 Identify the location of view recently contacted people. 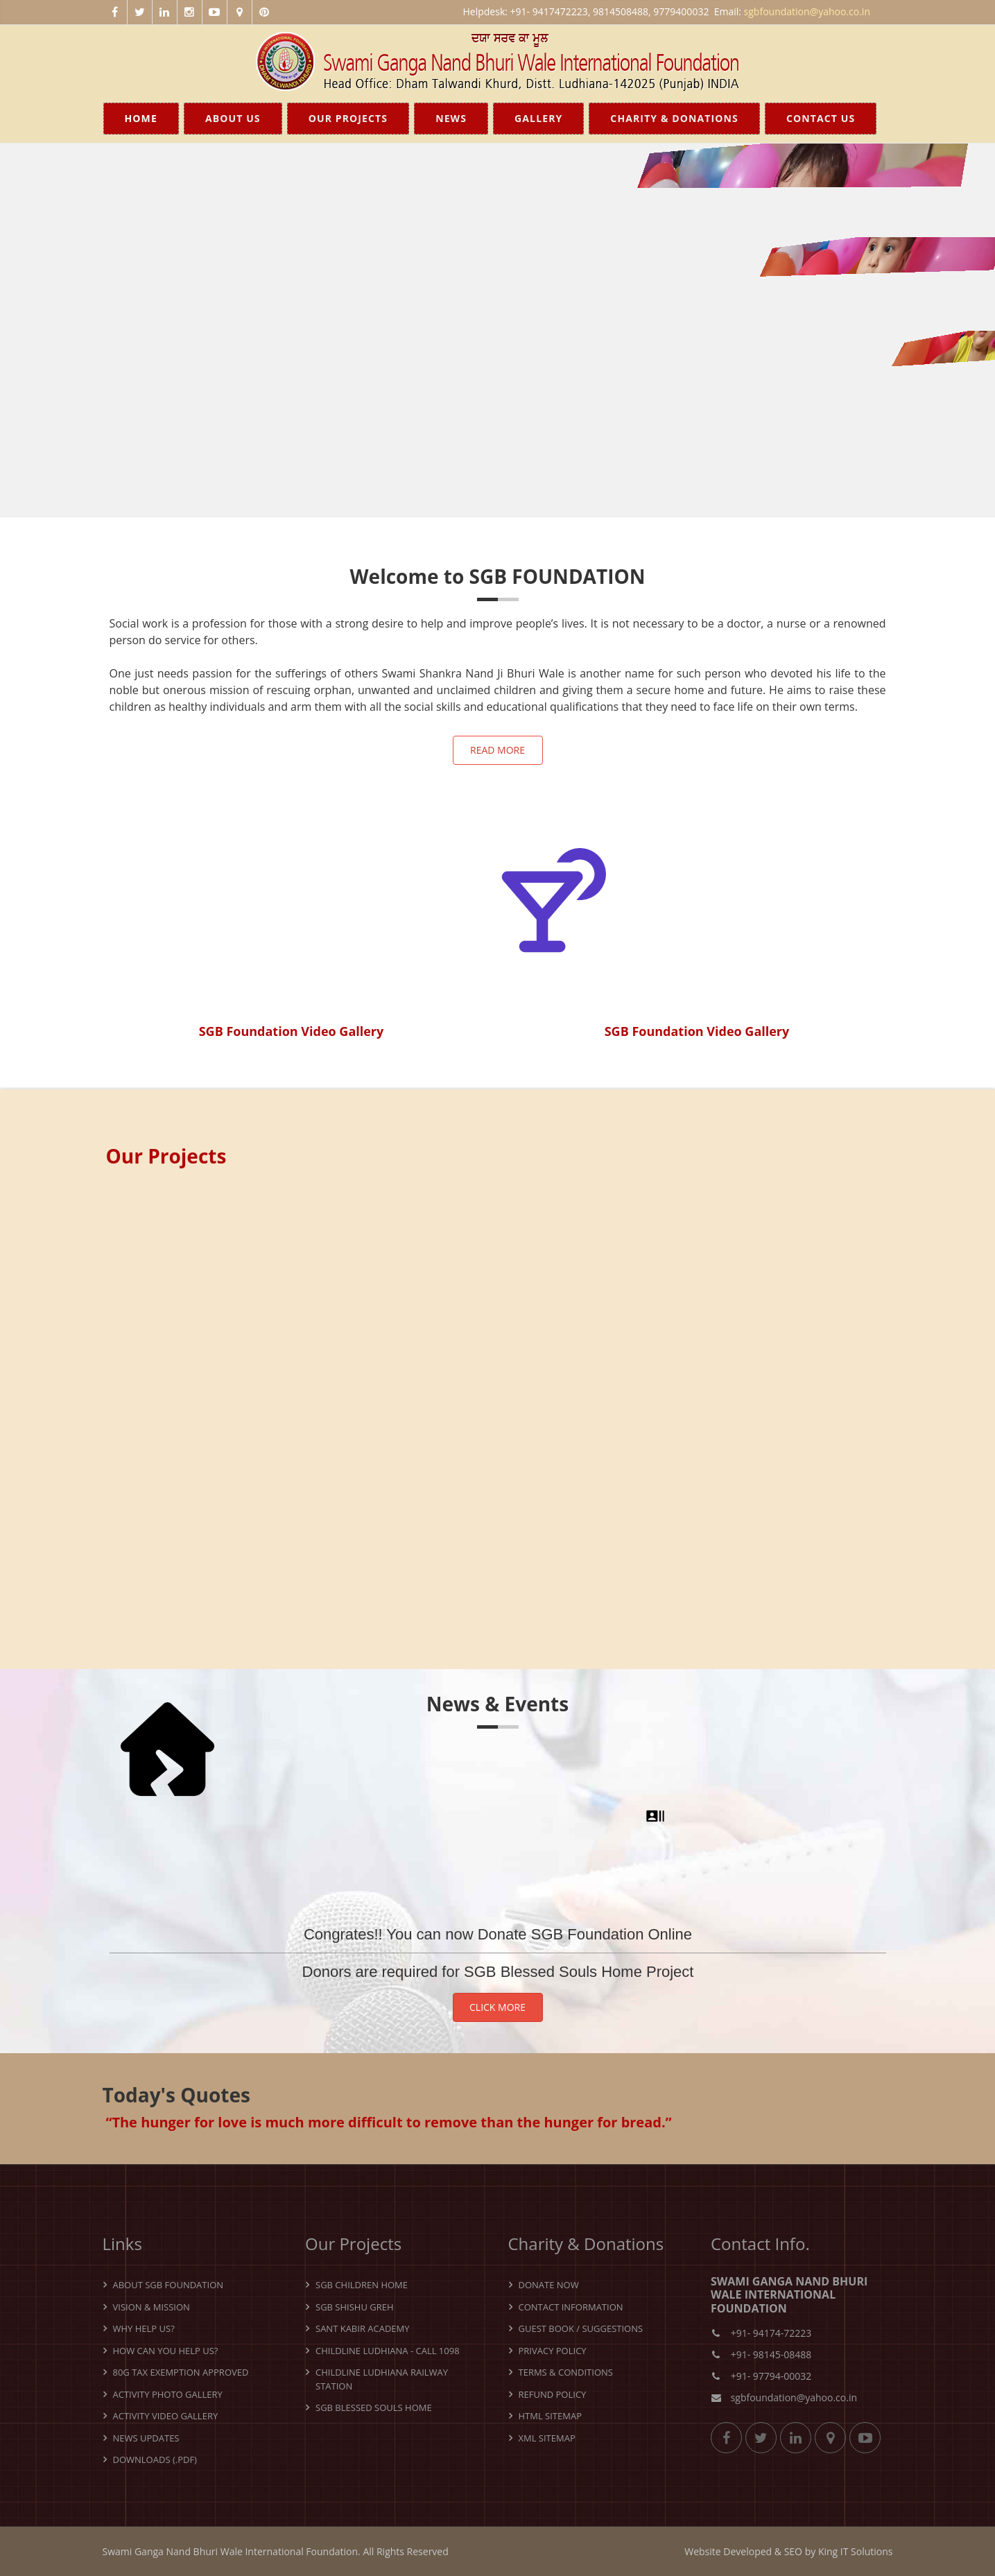
(655, 1816).